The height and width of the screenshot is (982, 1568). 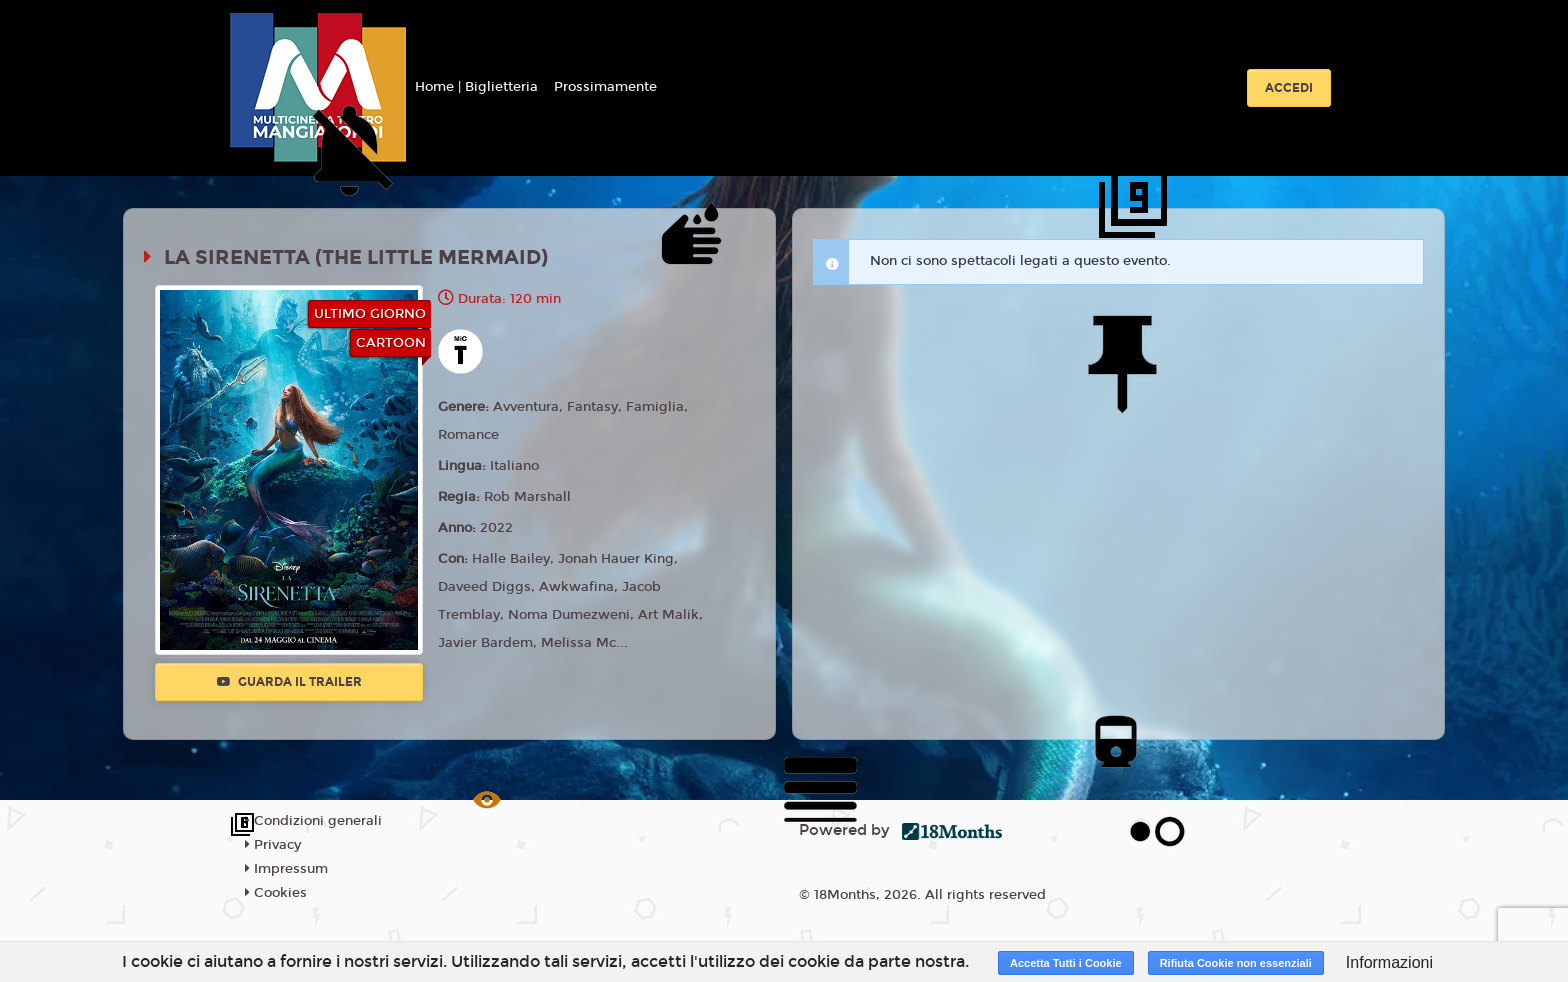 What do you see at coordinates (693, 233) in the screenshot?
I see `wash your hands reminder` at bounding box center [693, 233].